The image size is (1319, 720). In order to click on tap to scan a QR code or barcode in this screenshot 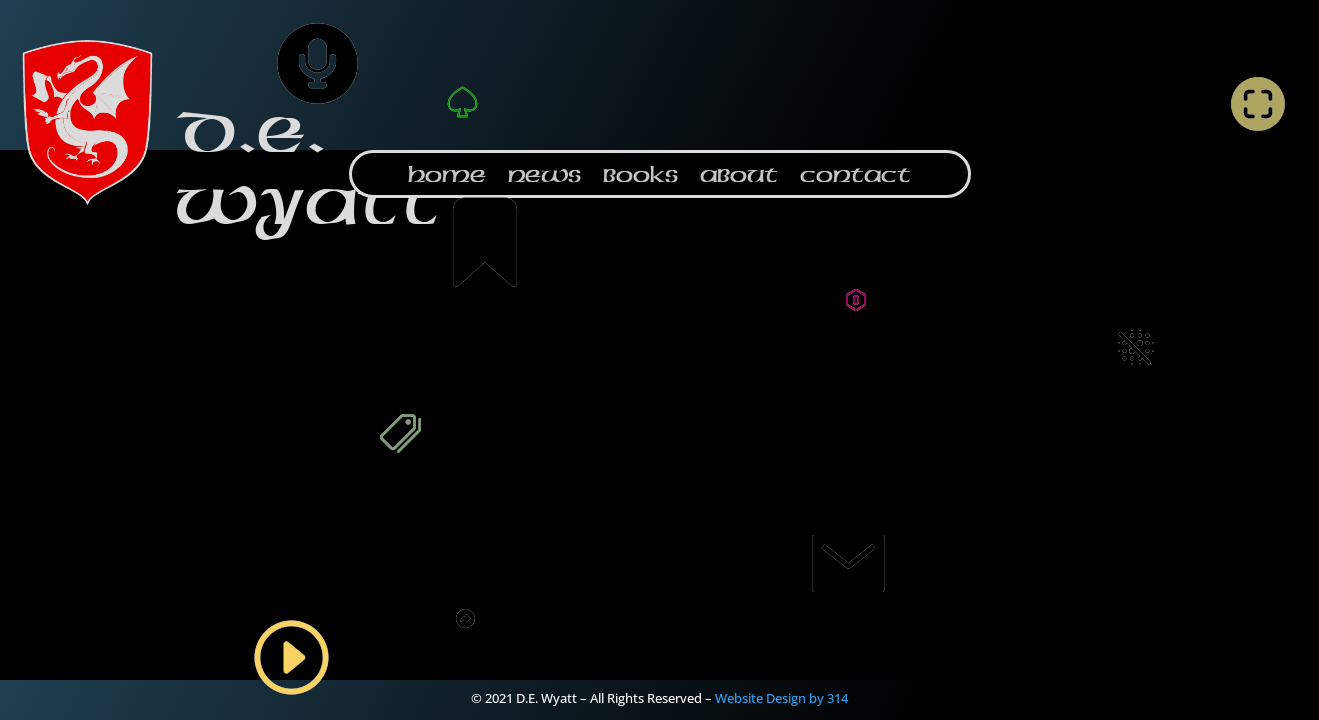, I will do `click(1258, 104)`.